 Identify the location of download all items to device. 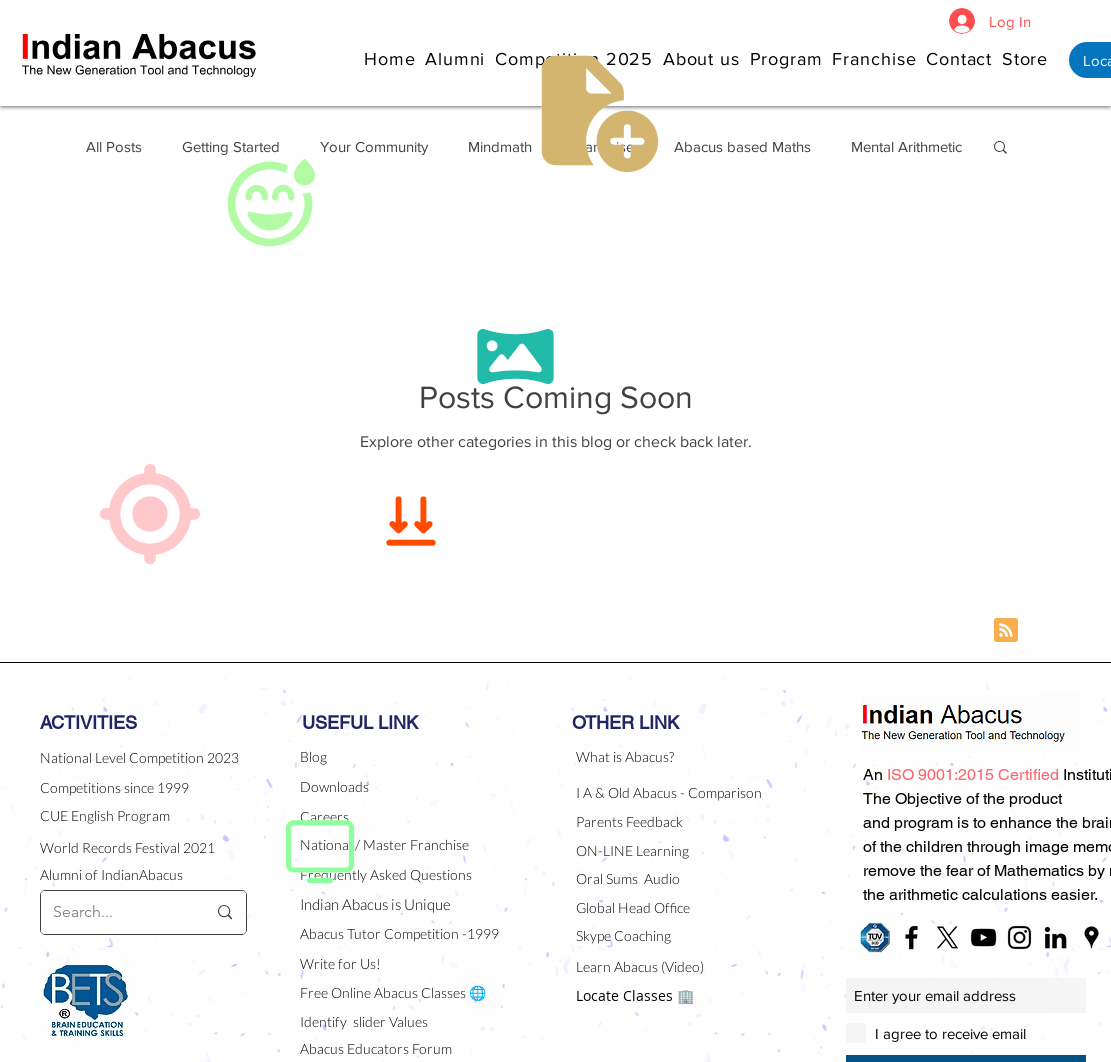
(411, 521).